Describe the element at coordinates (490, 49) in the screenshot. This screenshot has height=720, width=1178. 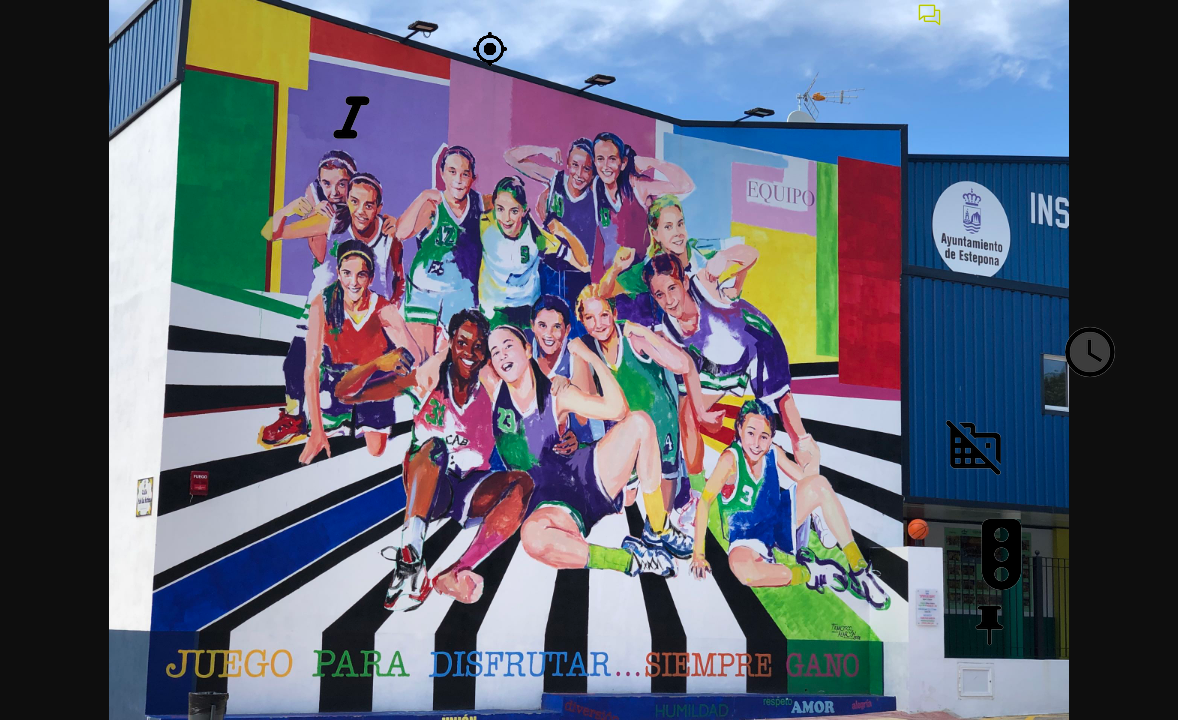
I see `center map on your current location` at that location.